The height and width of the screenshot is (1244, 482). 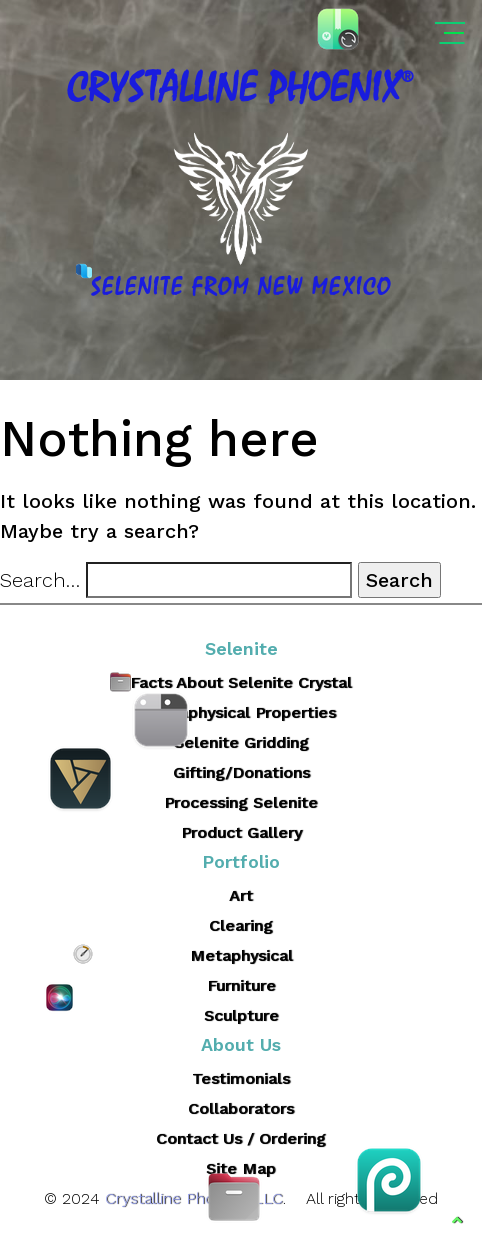 What do you see at coordinates (84, 271) in the screenshot?
I see `open the supply chain management app` at bounding box center [84, 271].